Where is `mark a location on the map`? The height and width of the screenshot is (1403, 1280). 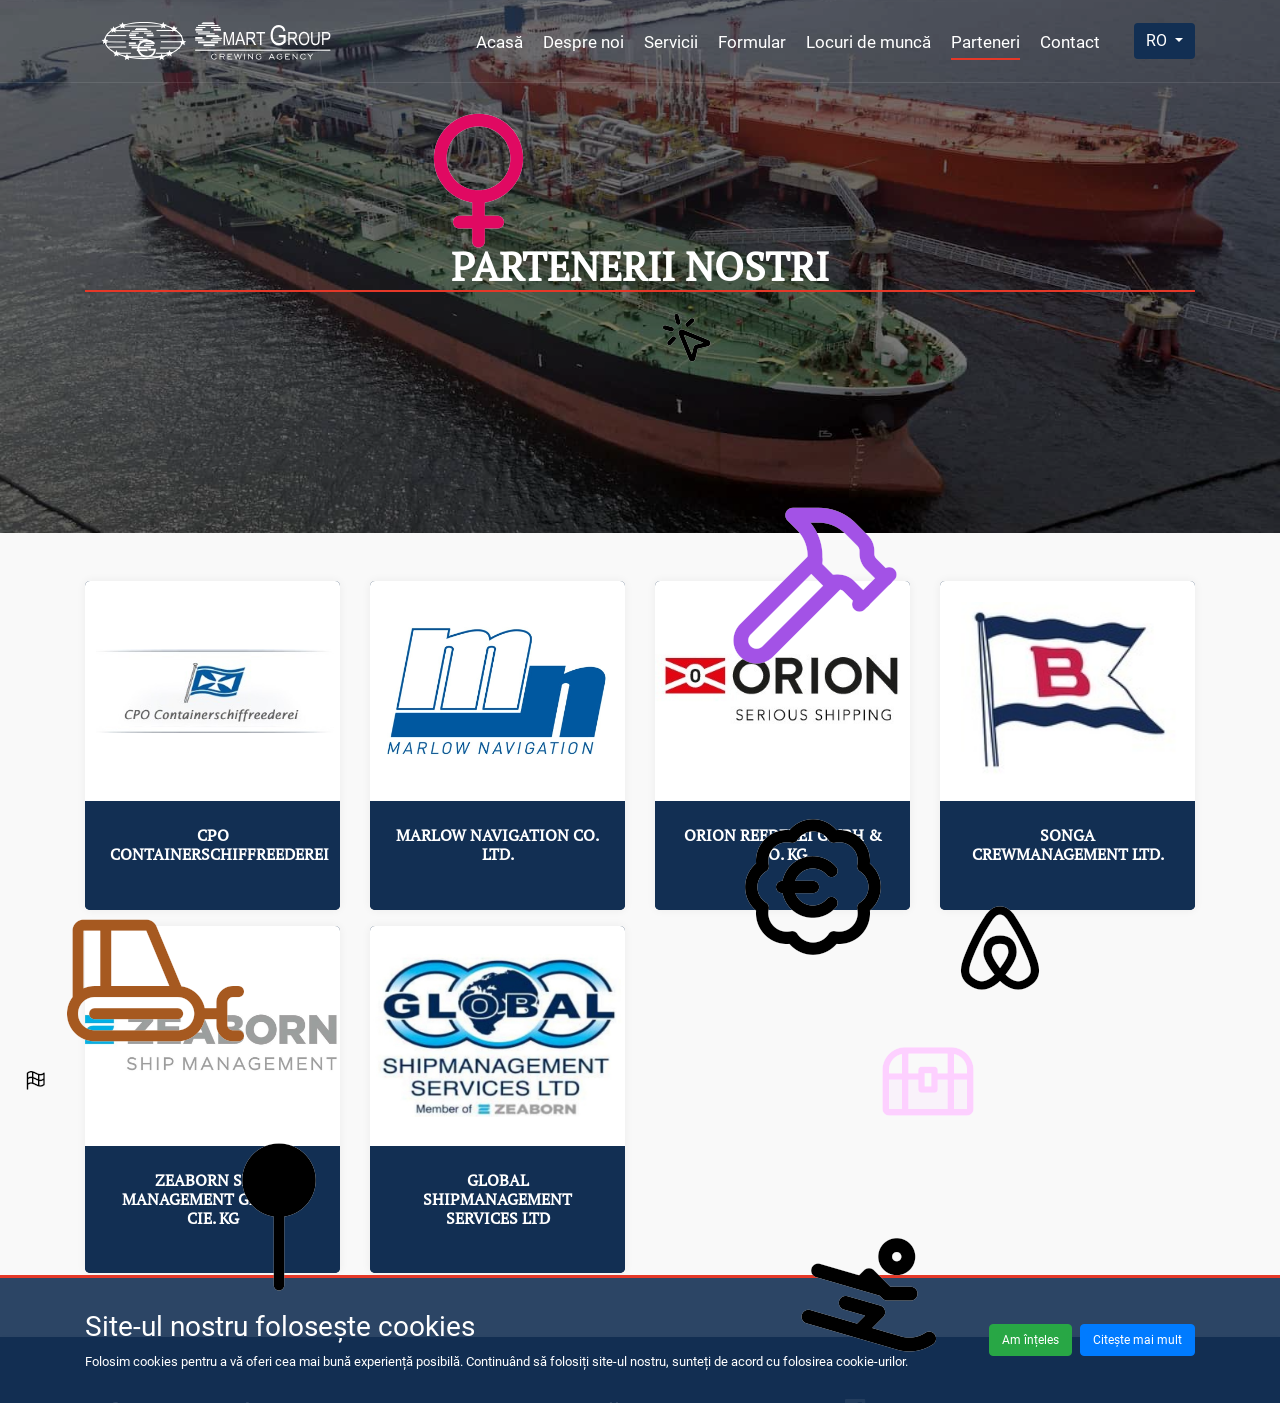
mark a location on the map is located at coordinates (279, 1217).